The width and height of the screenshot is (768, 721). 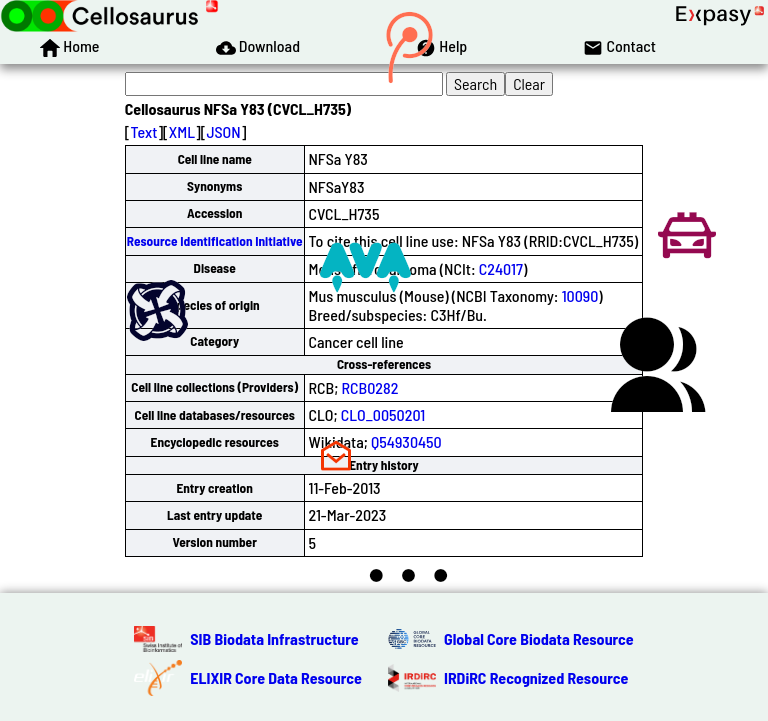 What do you see at coordinates (336, 457) in the screenshot?
I see `view an opened email message` at bounding box center [336, 457].